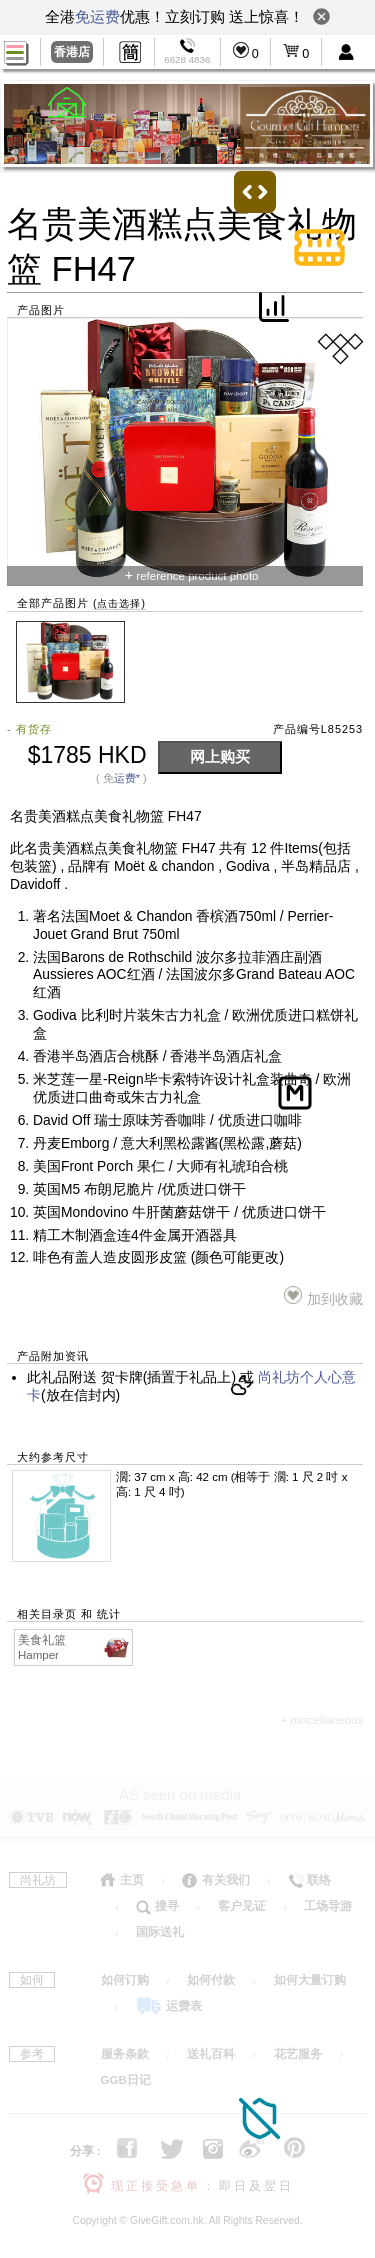 The height and width of the screenshot is (2258, 375). What do you see at coordinates (255, 192) in the screenshot?
I see `view or edit source code` at bounding box center [255, 192].